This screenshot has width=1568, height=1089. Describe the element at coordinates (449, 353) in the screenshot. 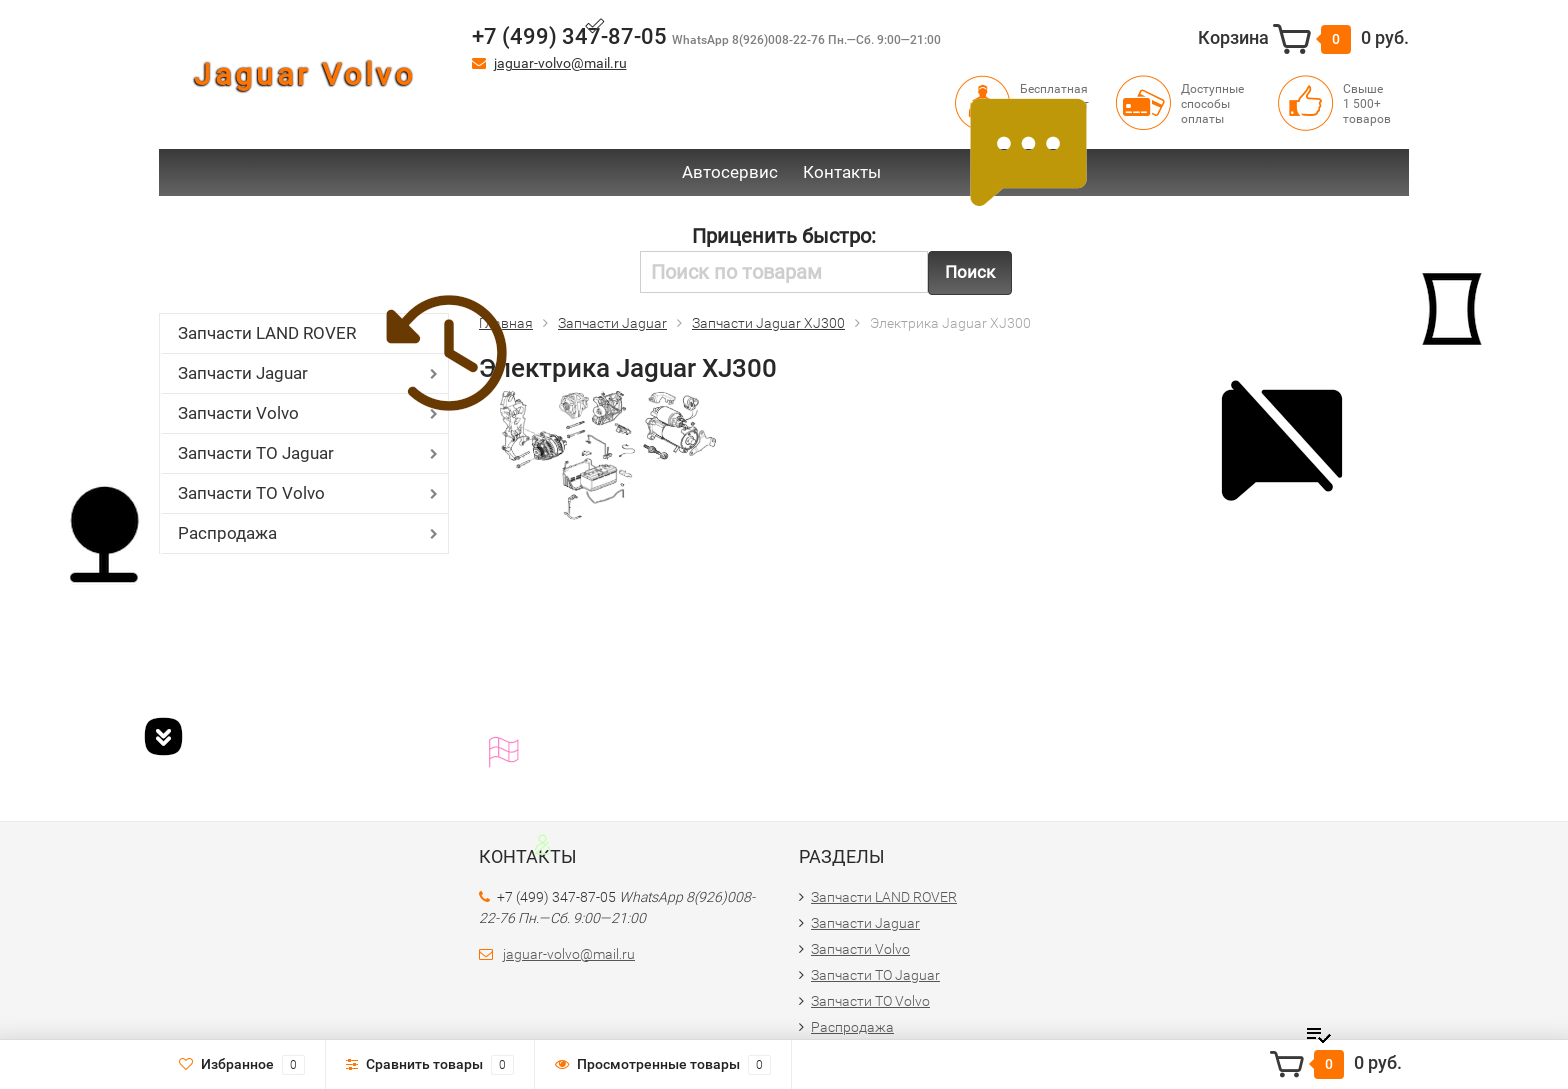

I see `view history or recent activity` at that location.